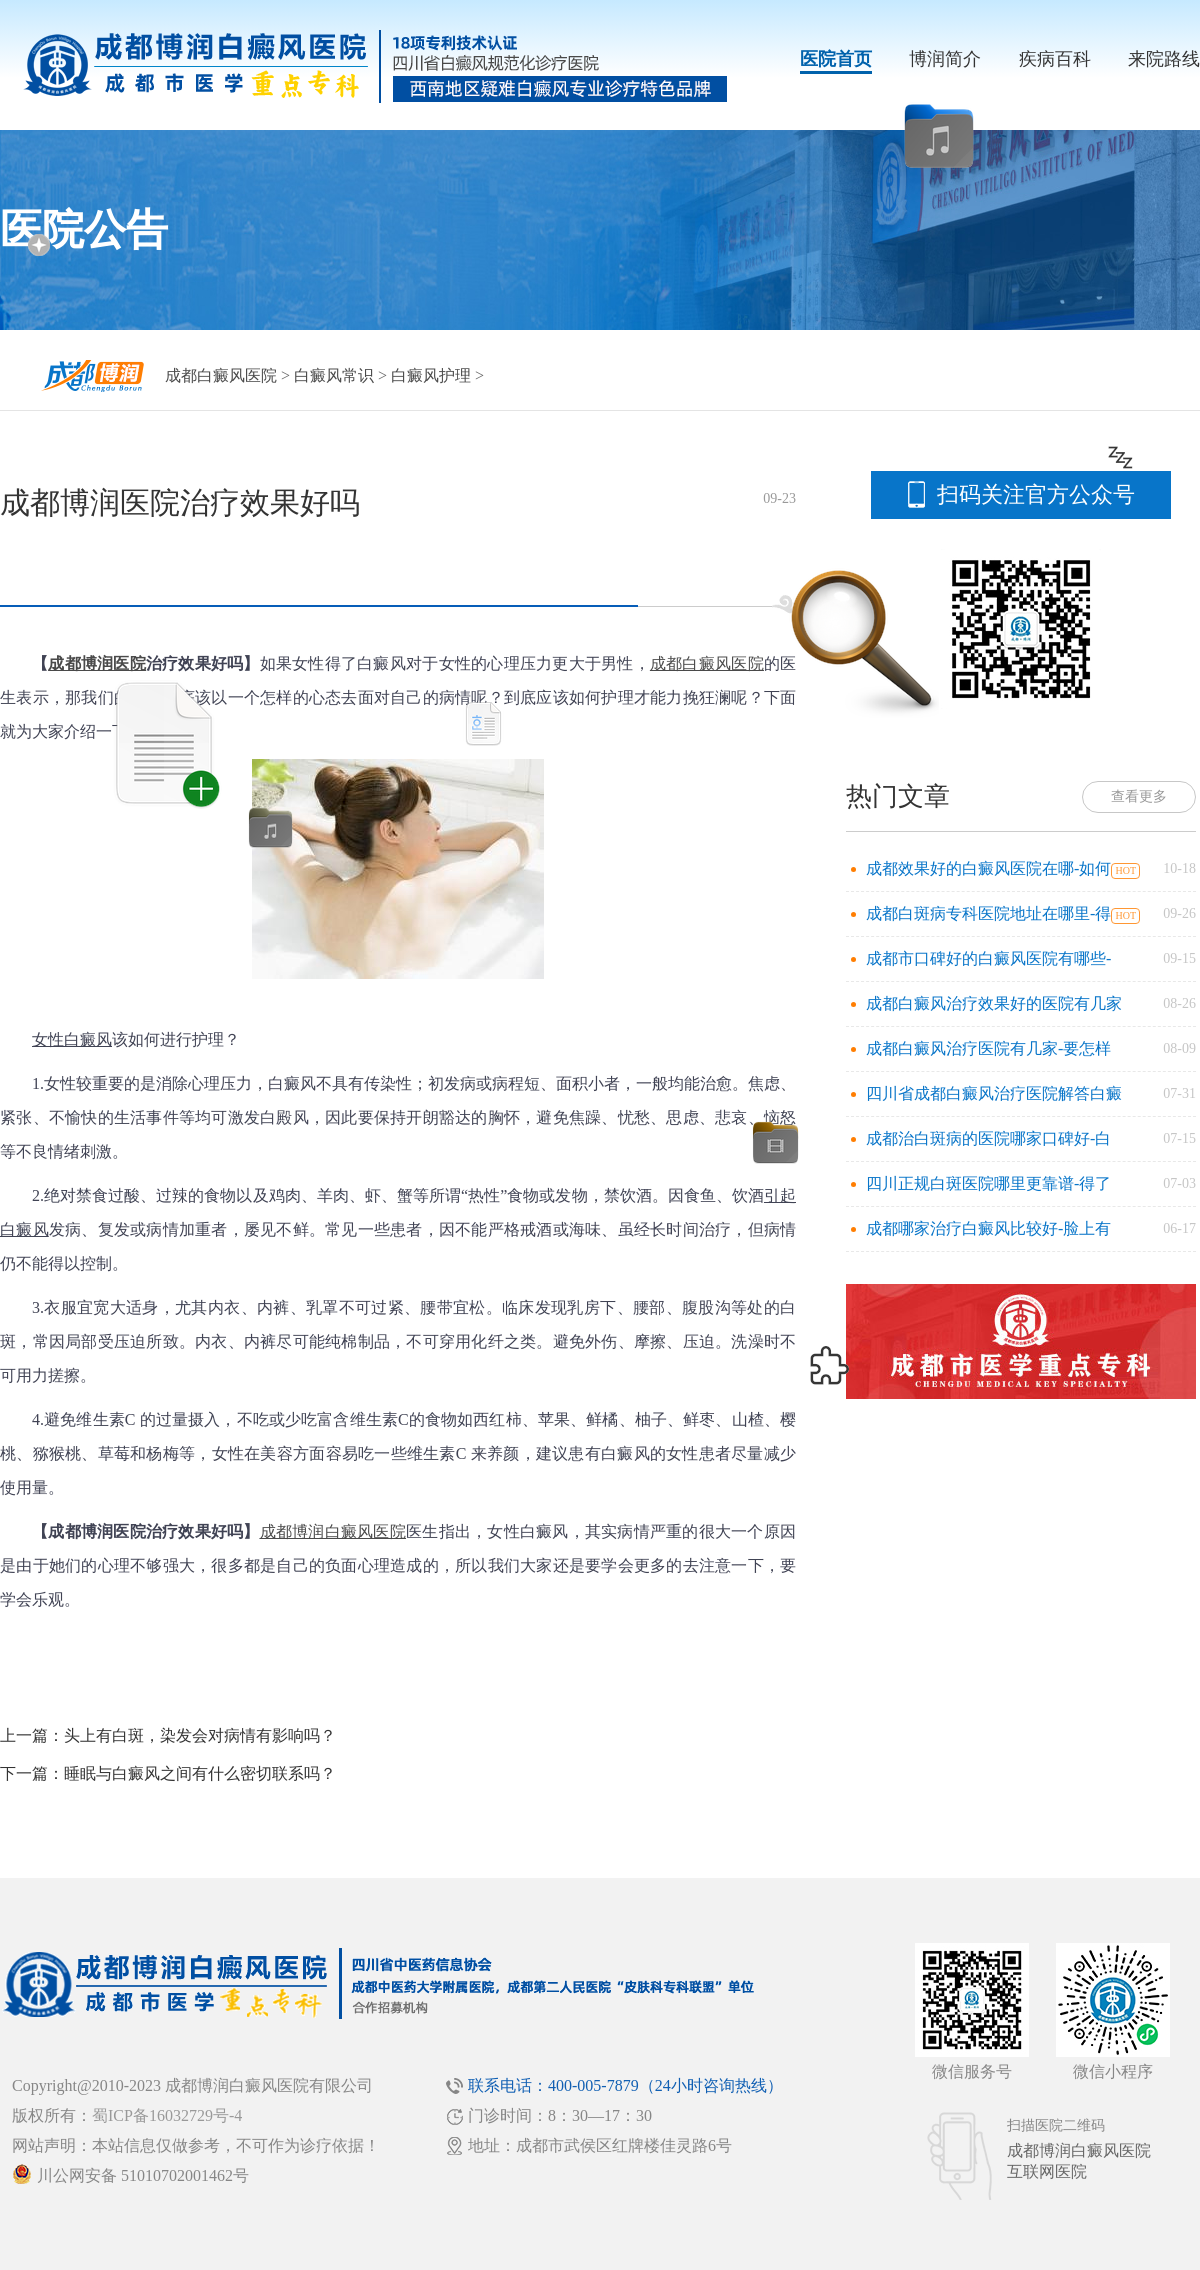 This screenshot has height=2270, width=1200. Describe the element at coordinates (862, 641) in the screenshot. I see `search your system or files` at that location.